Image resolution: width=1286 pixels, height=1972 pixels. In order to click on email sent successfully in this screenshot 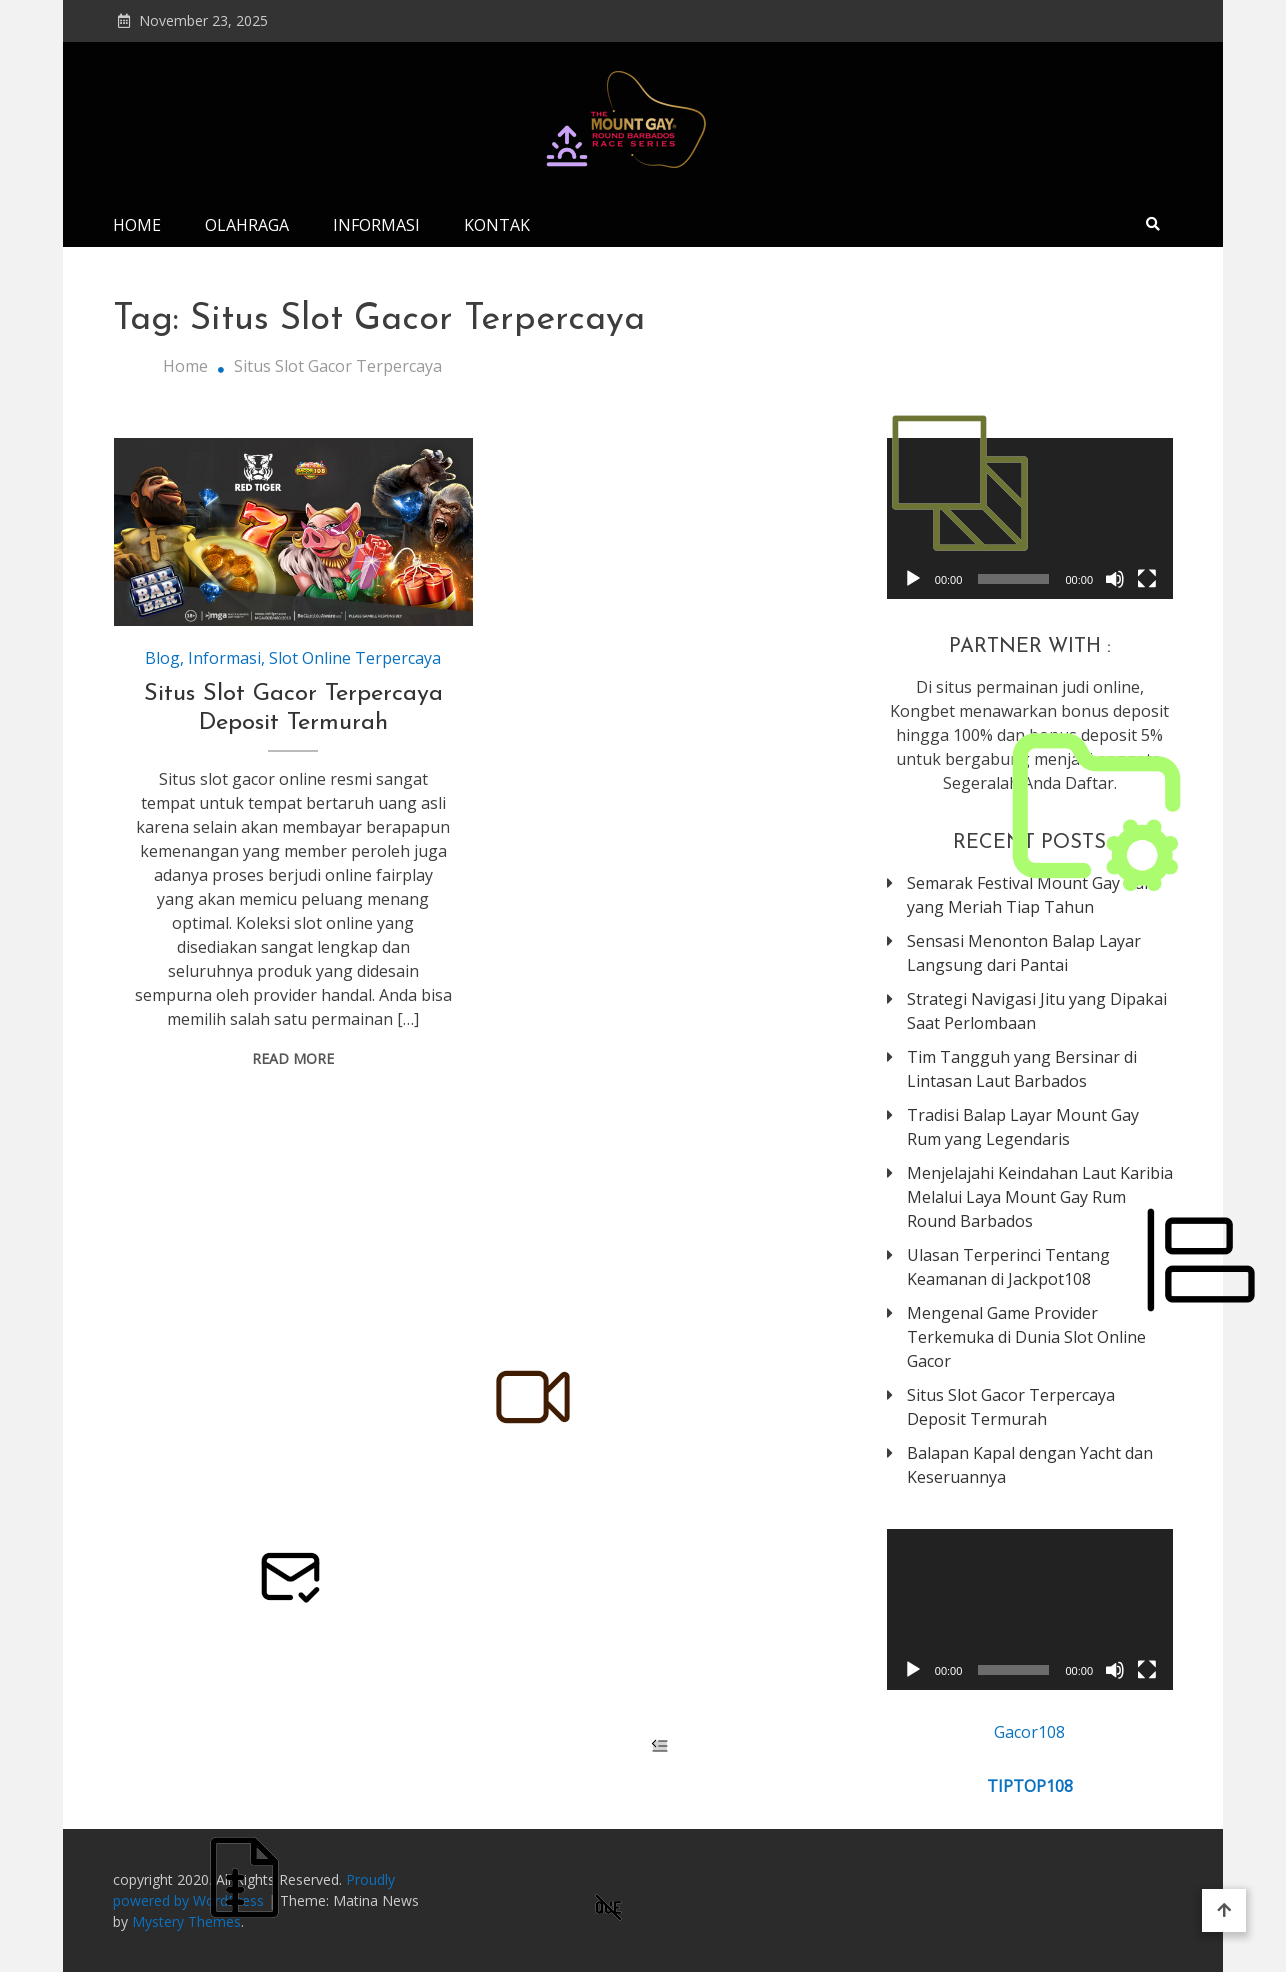, I will do `click(290, 1576)`.